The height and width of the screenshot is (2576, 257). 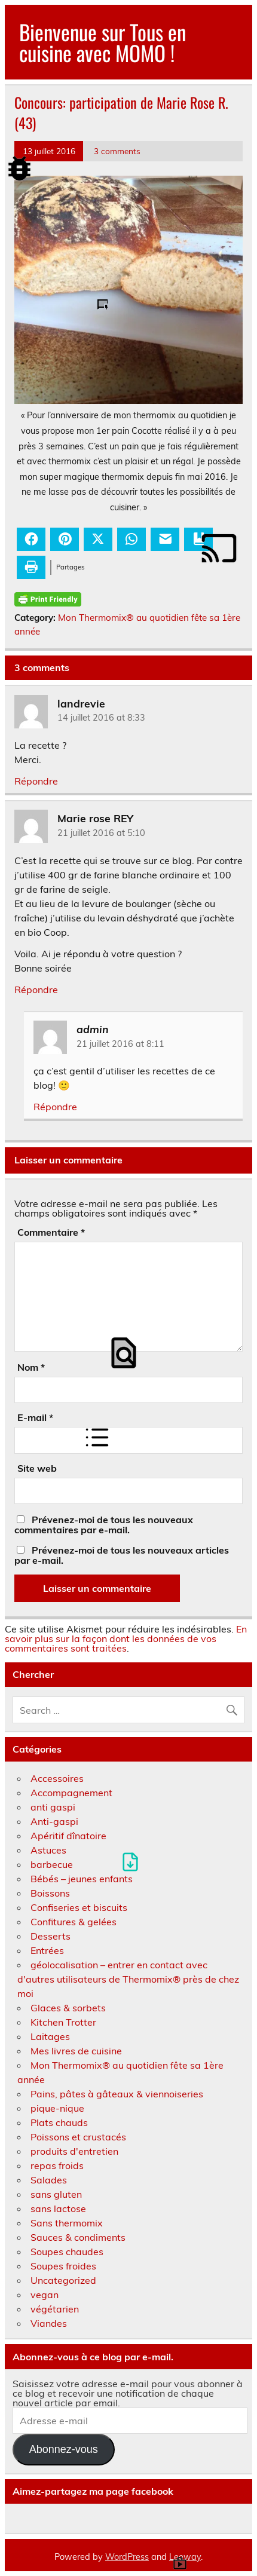 I want to click on cast your screen to a nearby device, so click(x=219, y=548).